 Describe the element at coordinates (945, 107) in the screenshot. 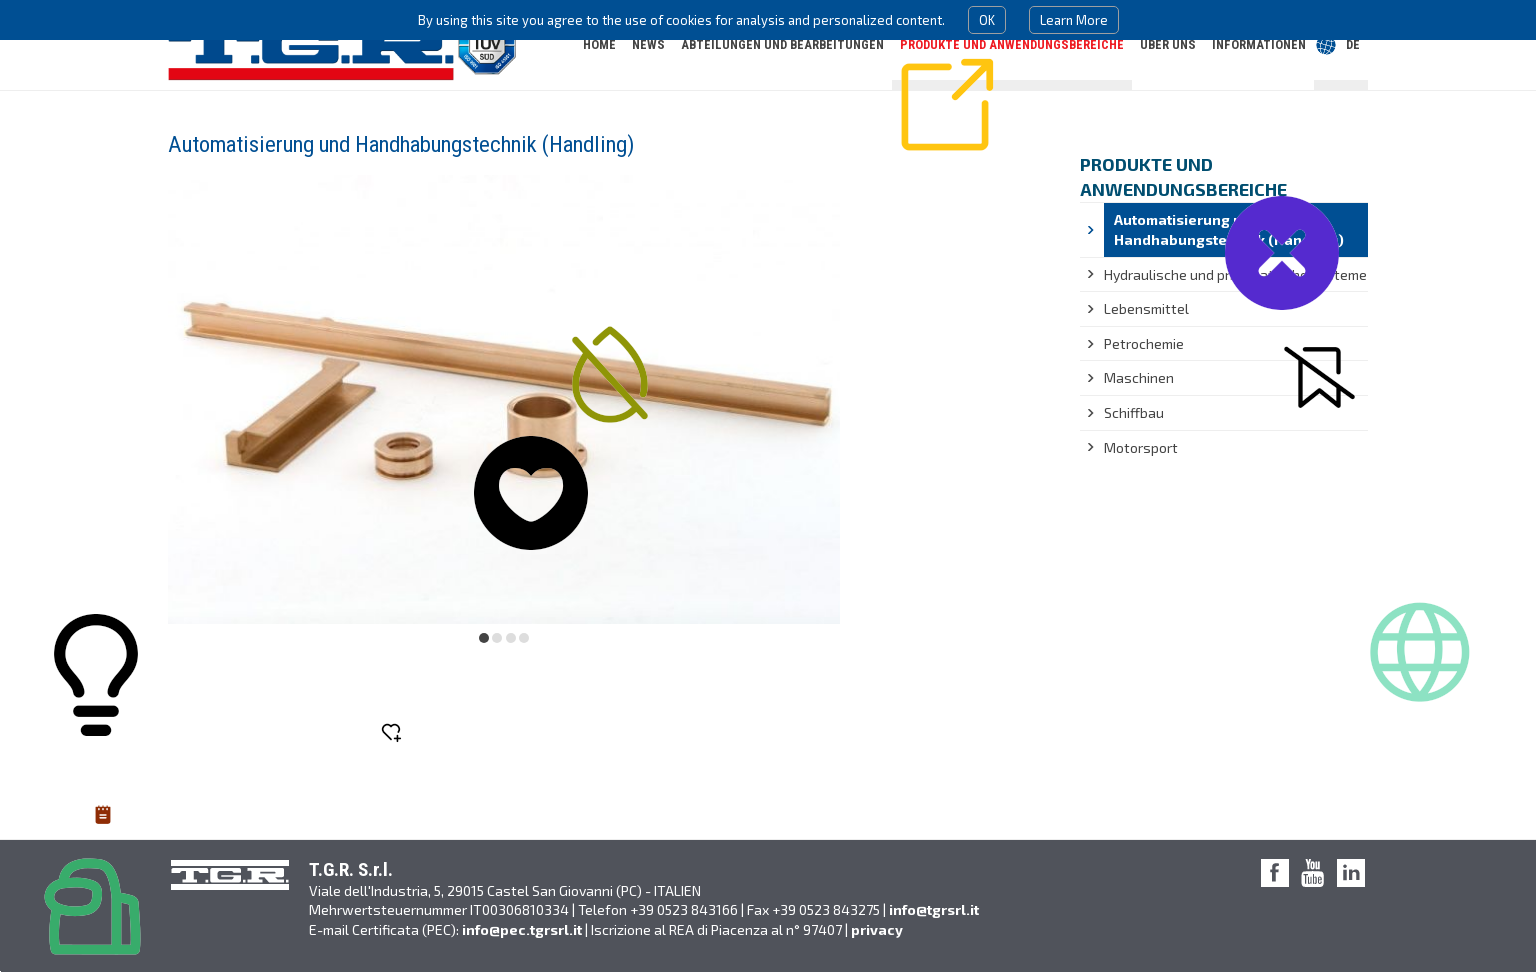

I see `open link in a new tab or window` at that location.